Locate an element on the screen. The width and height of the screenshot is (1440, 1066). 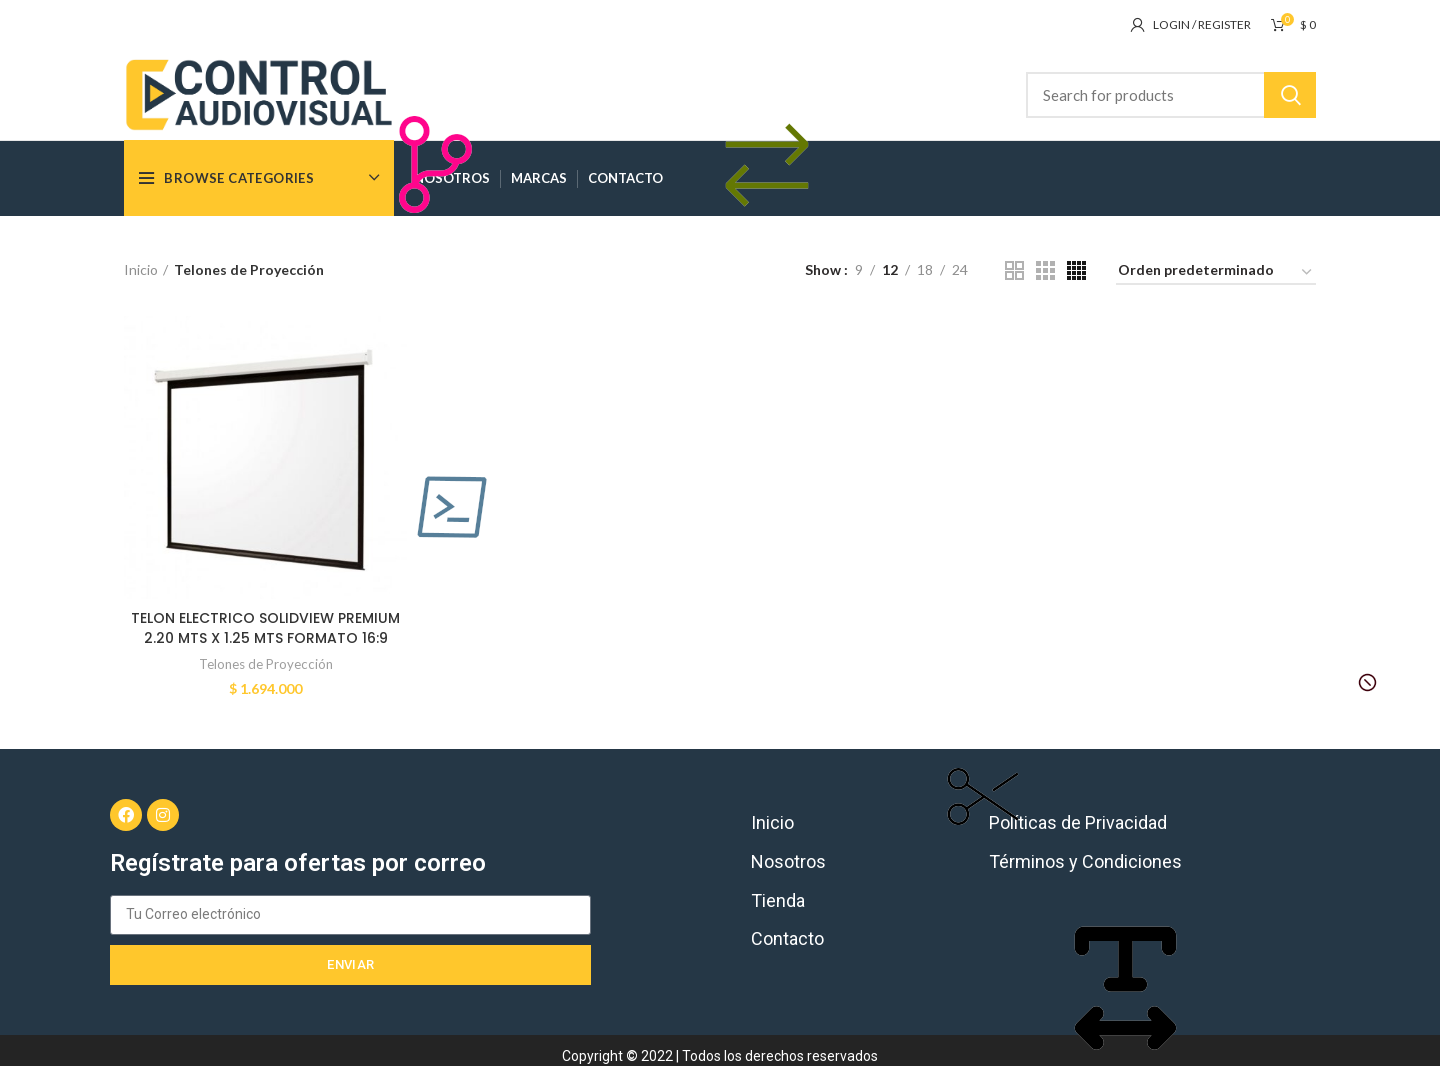
cut selected content is located at coordinates (981, 796).